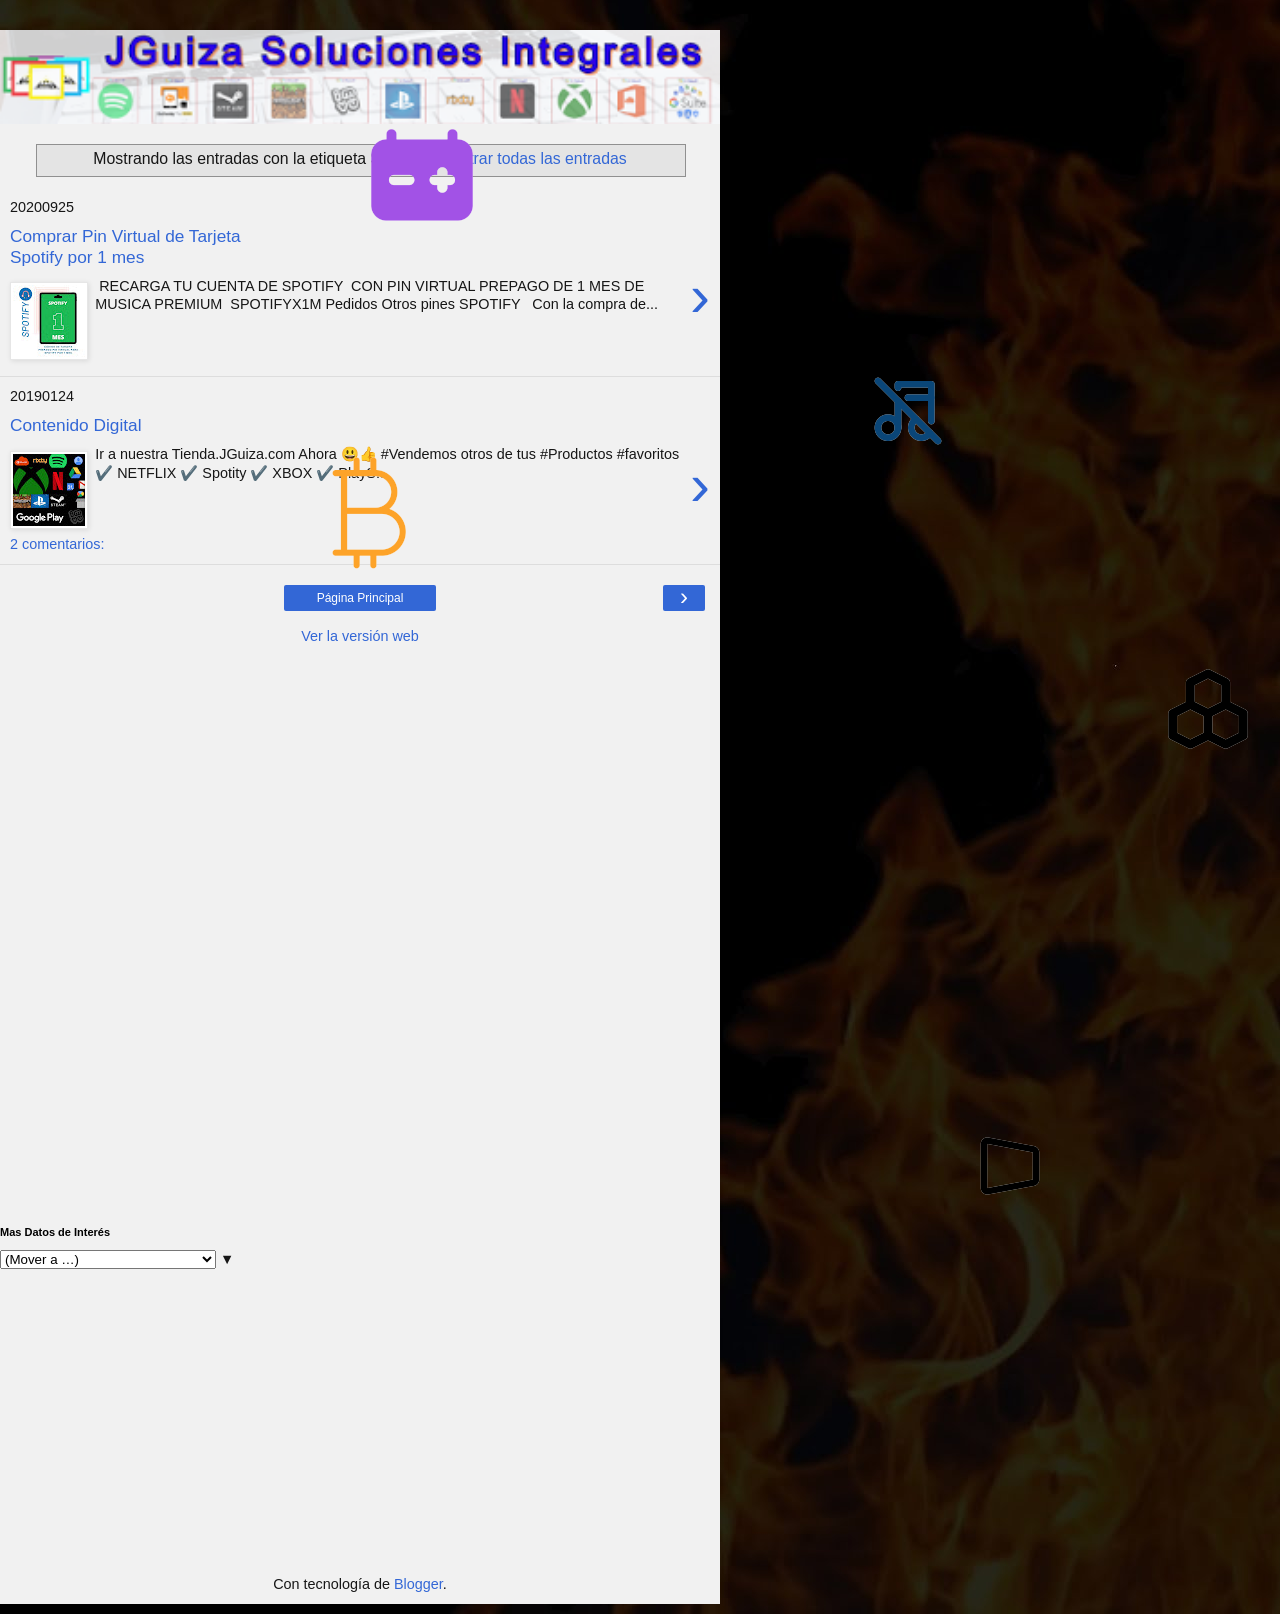 The height and width of the screenshot is (1614, 1280). Describe the element at coordinates (1010, 1166) in the screenshot. I see `skew or shear object horizontally` at that location.